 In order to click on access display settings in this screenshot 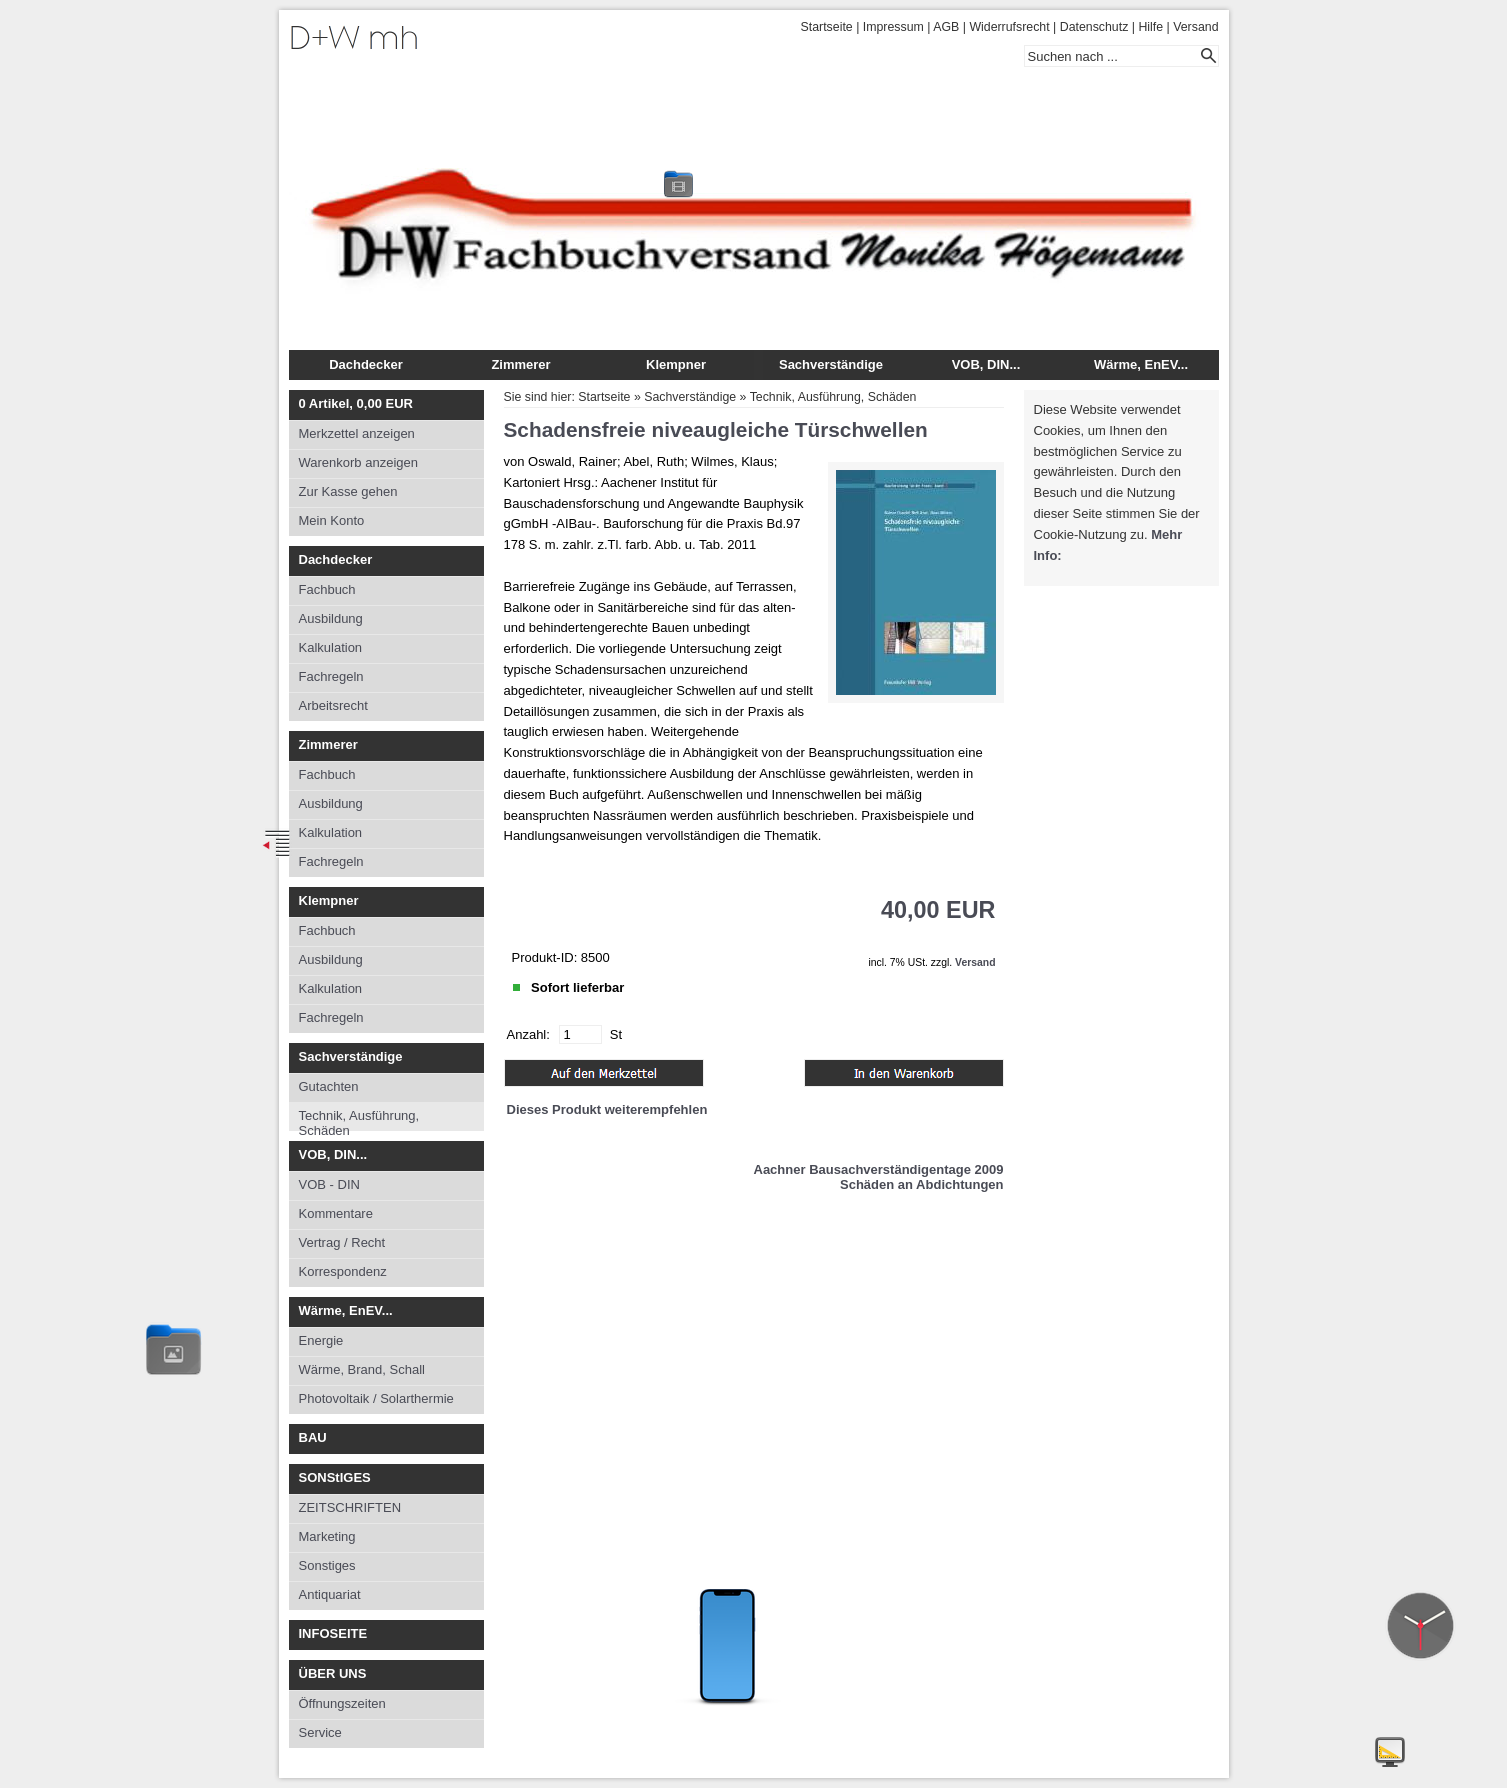, I will do `click(1390, 1752)`.